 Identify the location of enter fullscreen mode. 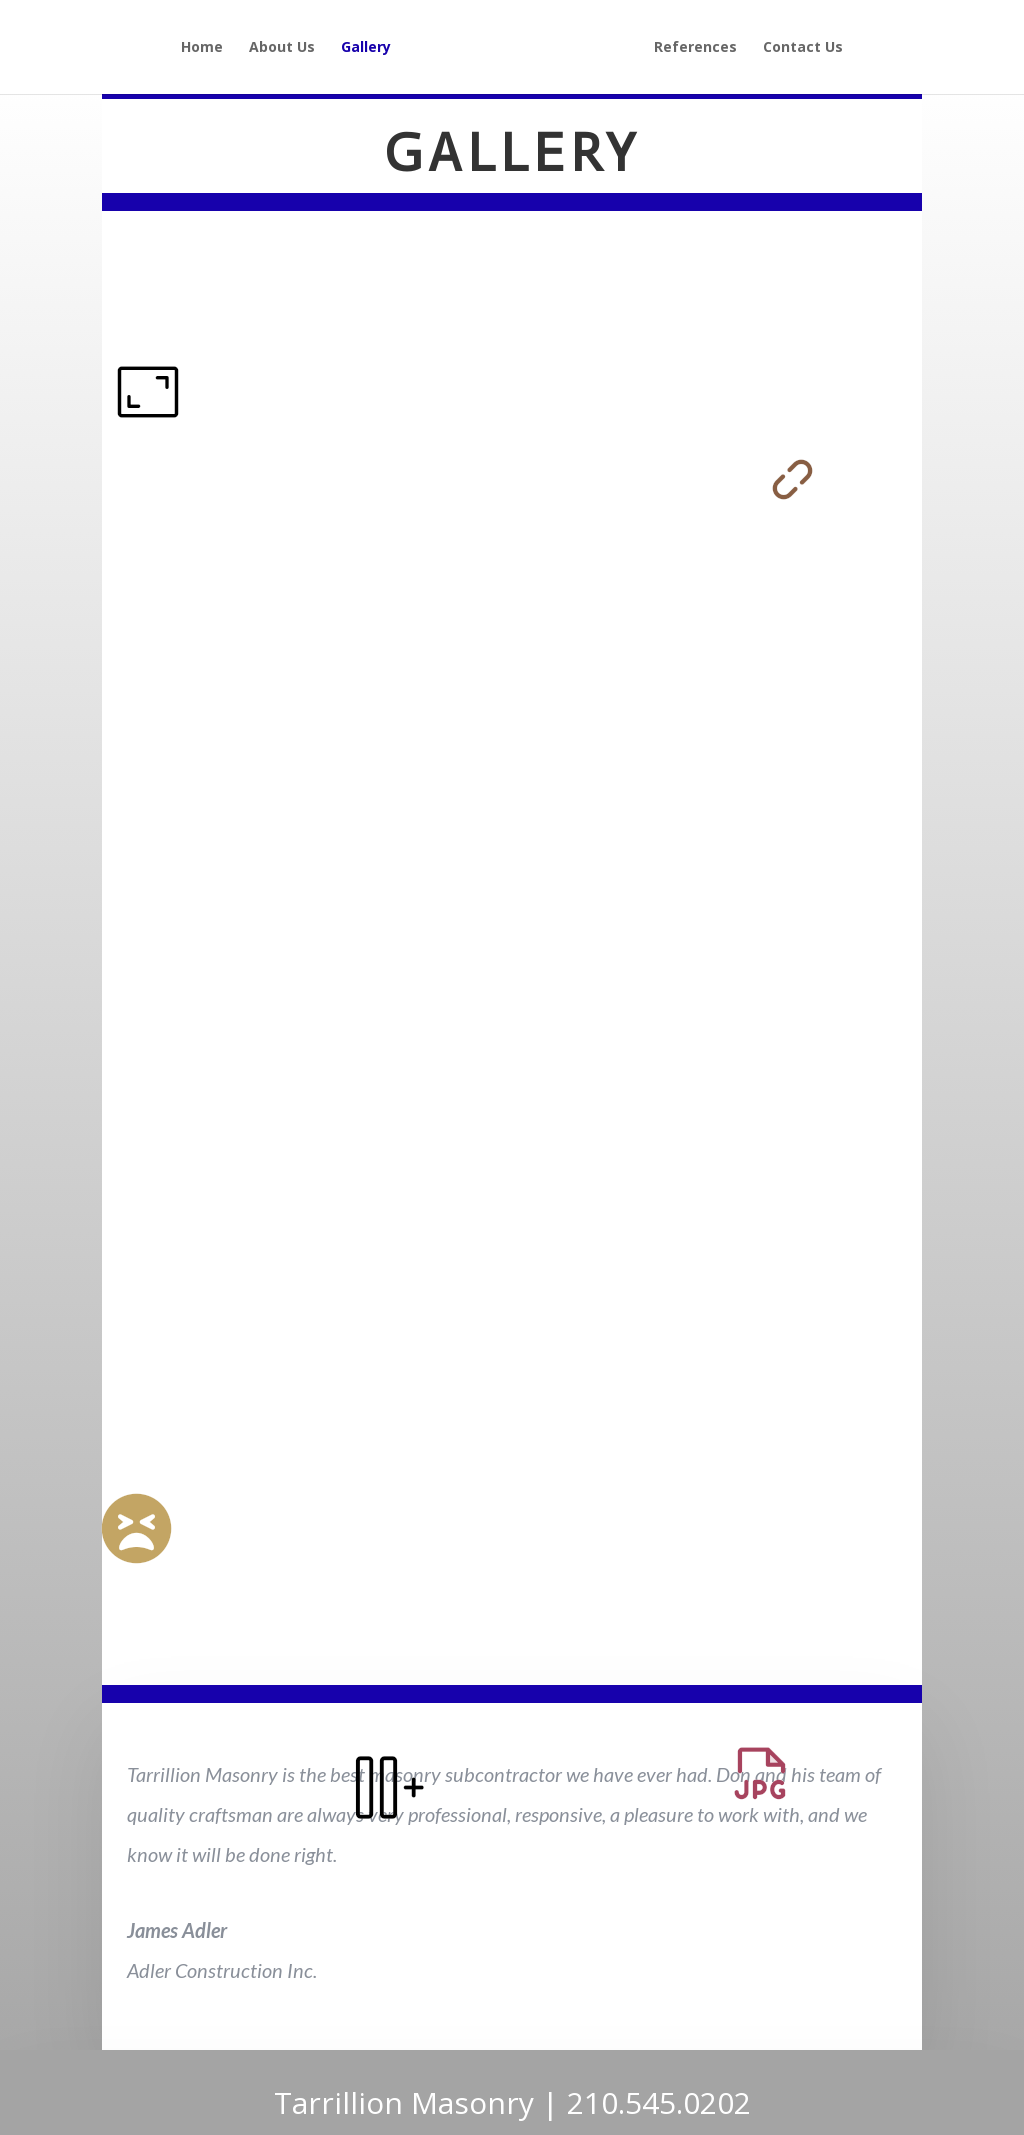
(148, 392).